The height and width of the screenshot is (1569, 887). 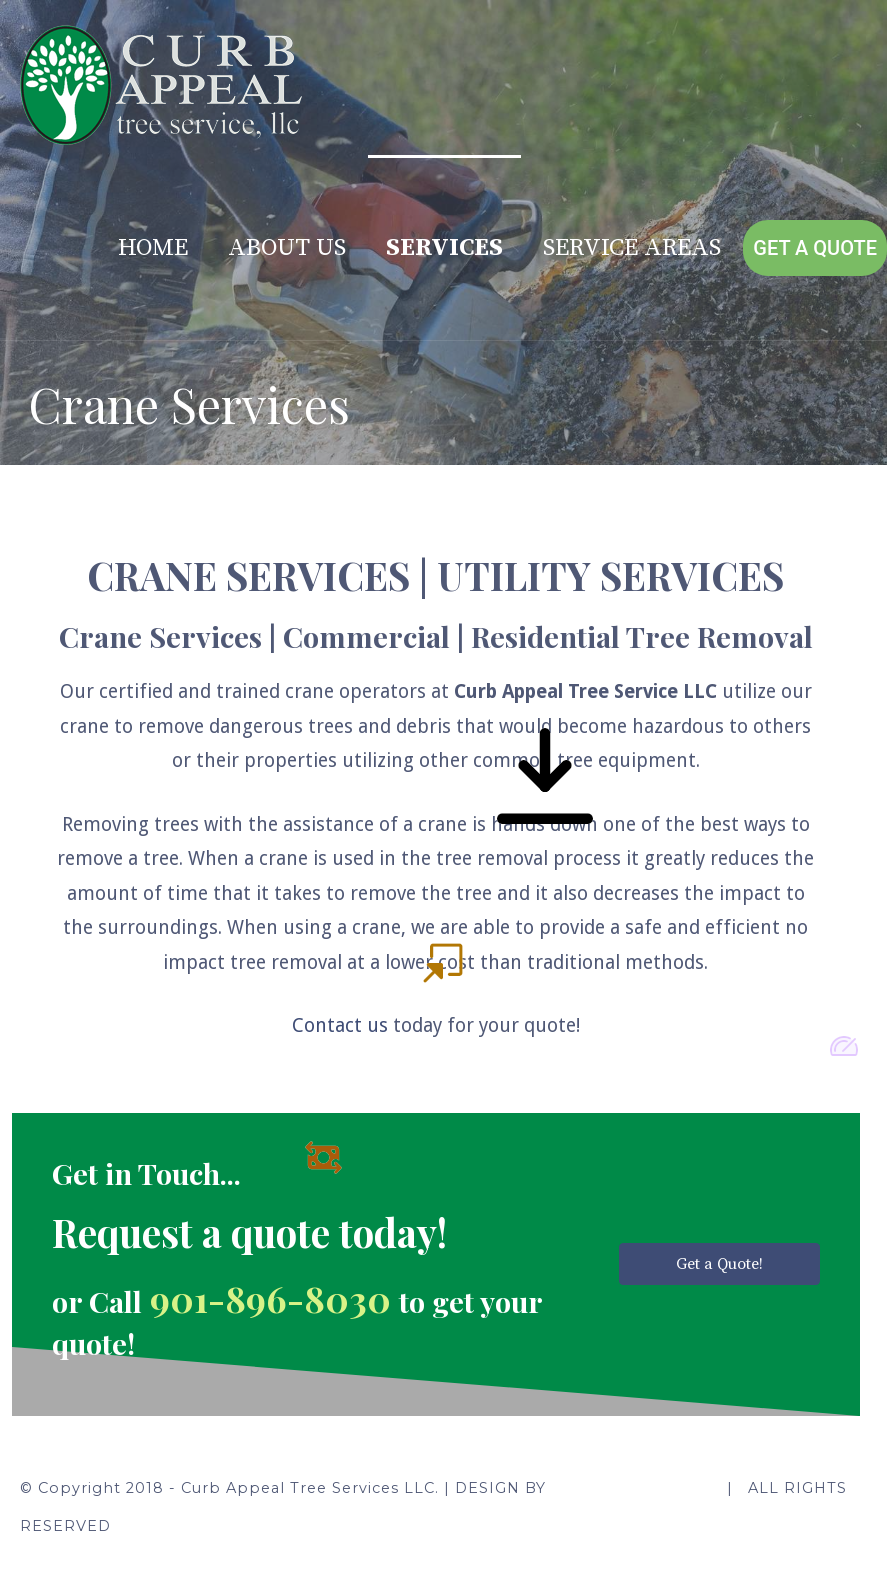 I want to click on import or bring content into a container, so click(x=443, y=963).